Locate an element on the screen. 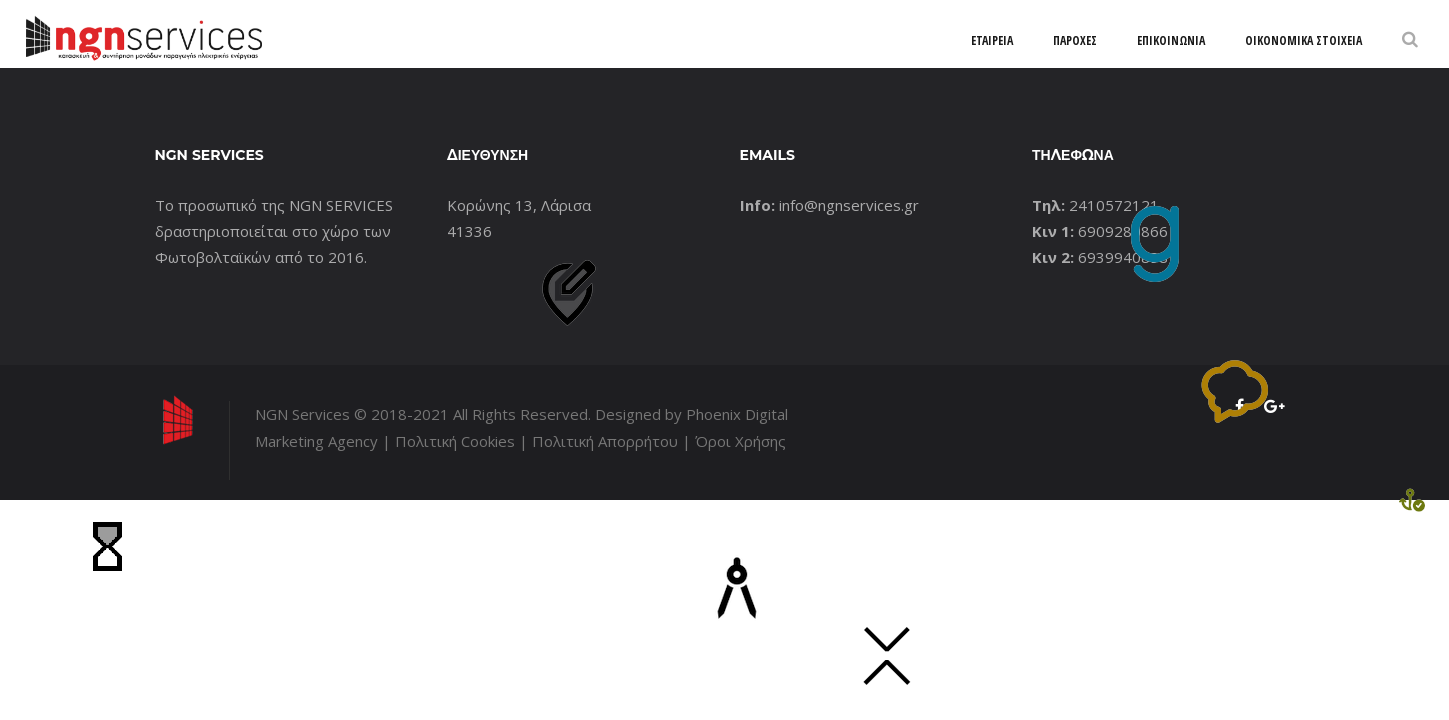 The width and height of the screenshot is (1449, 720). verified anchor point or location is located at coordinates (1411, 499).